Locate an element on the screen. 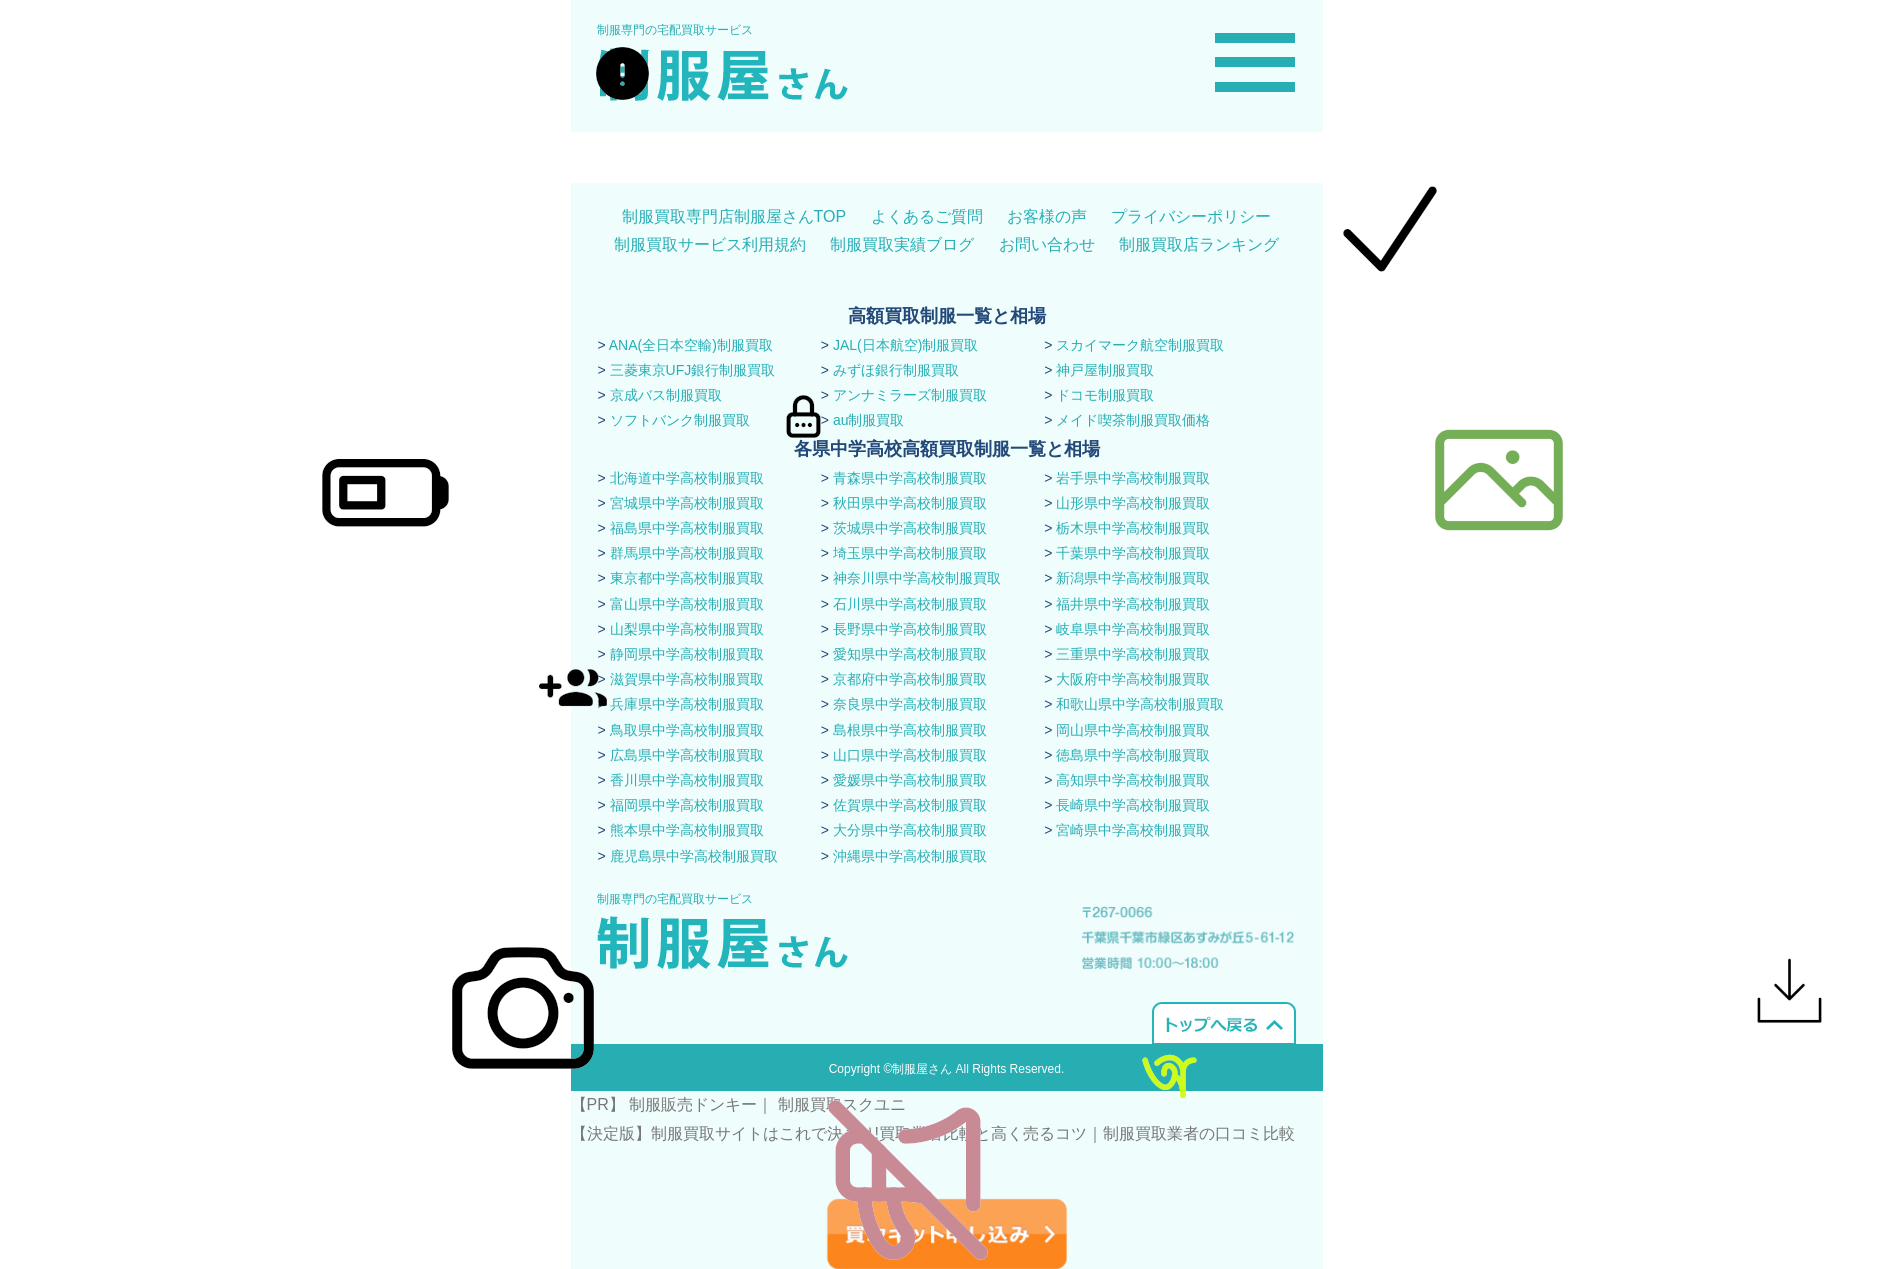  indicates a warning or alert requiring attention is located at coordinates (622, 73).